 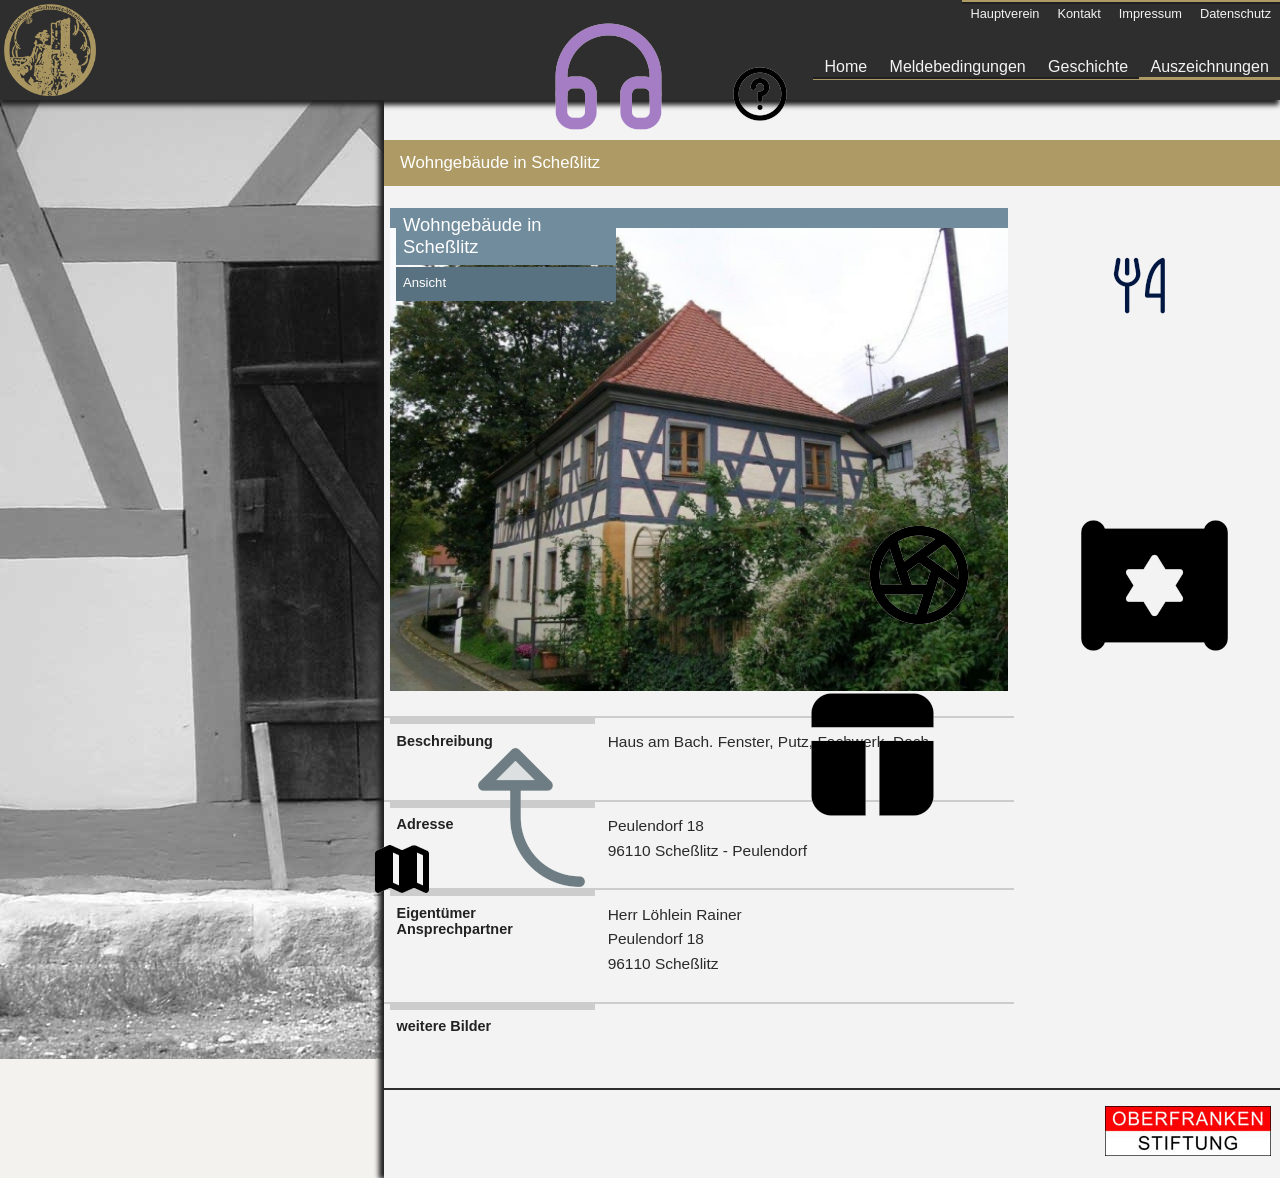 I want to click on go back and up in navigation, so click(x=531, y=817).